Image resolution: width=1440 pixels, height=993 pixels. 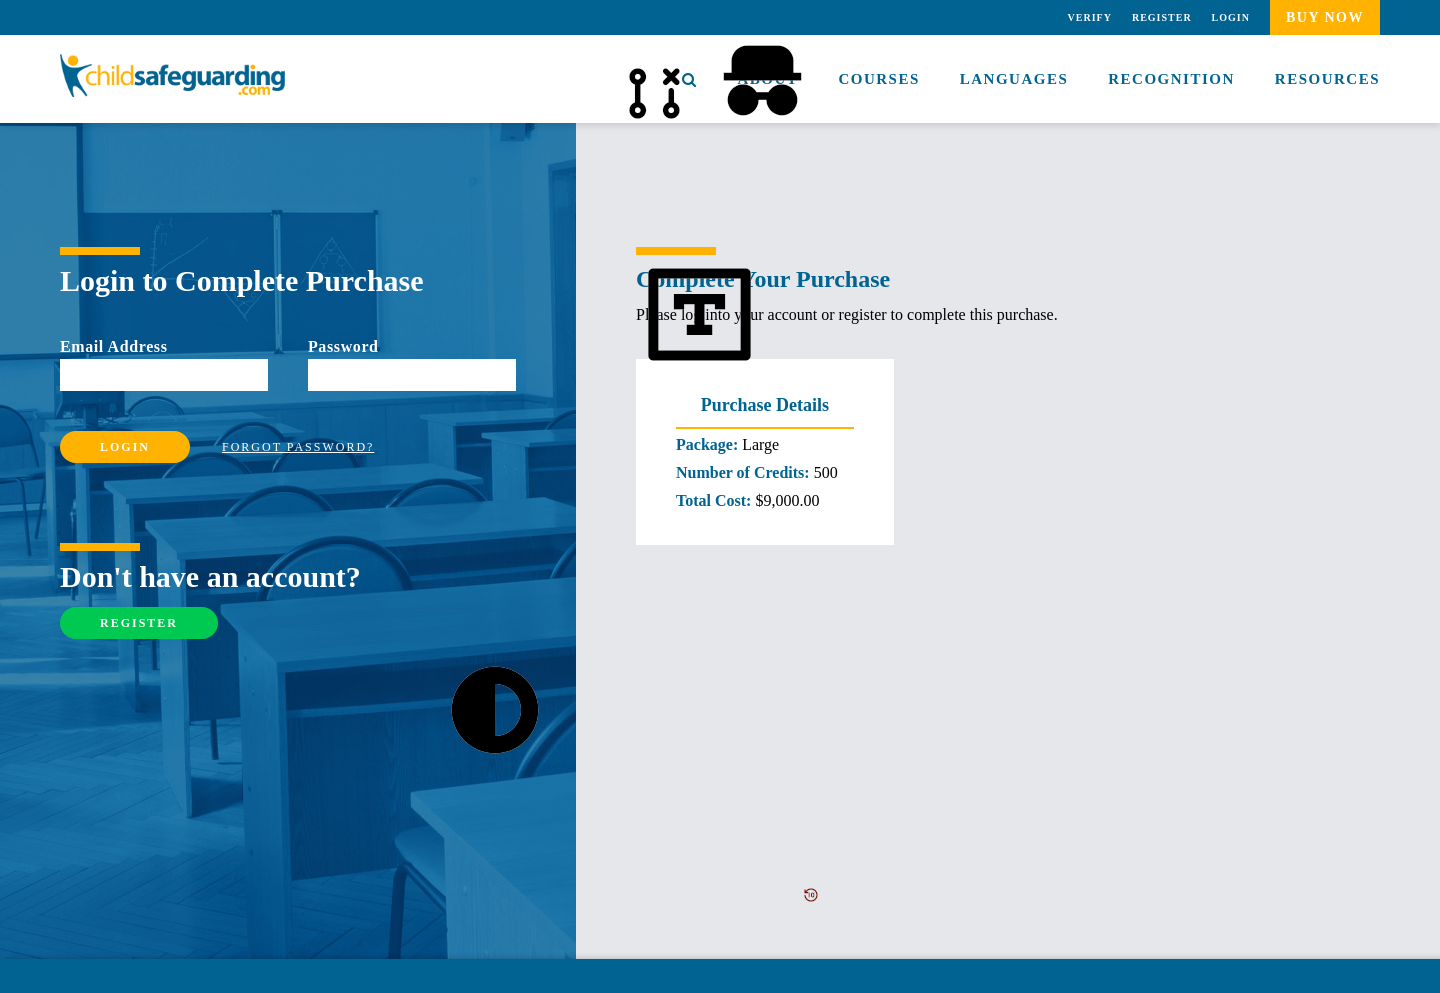 What do you see at coordinates (654, 93) in the screenshot?
I see `close or cancel a pull request` at bounding box center [654, 93].